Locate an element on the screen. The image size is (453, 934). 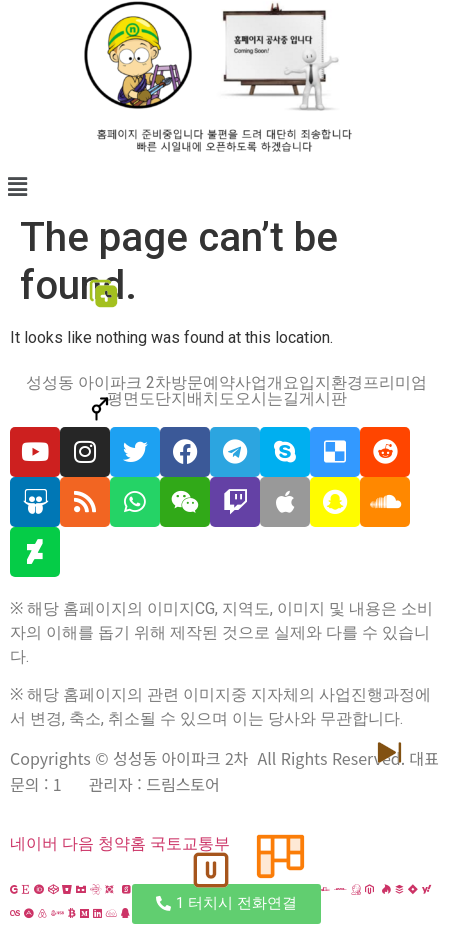
copy and add to clipboard is located at coordinates (103, 293).